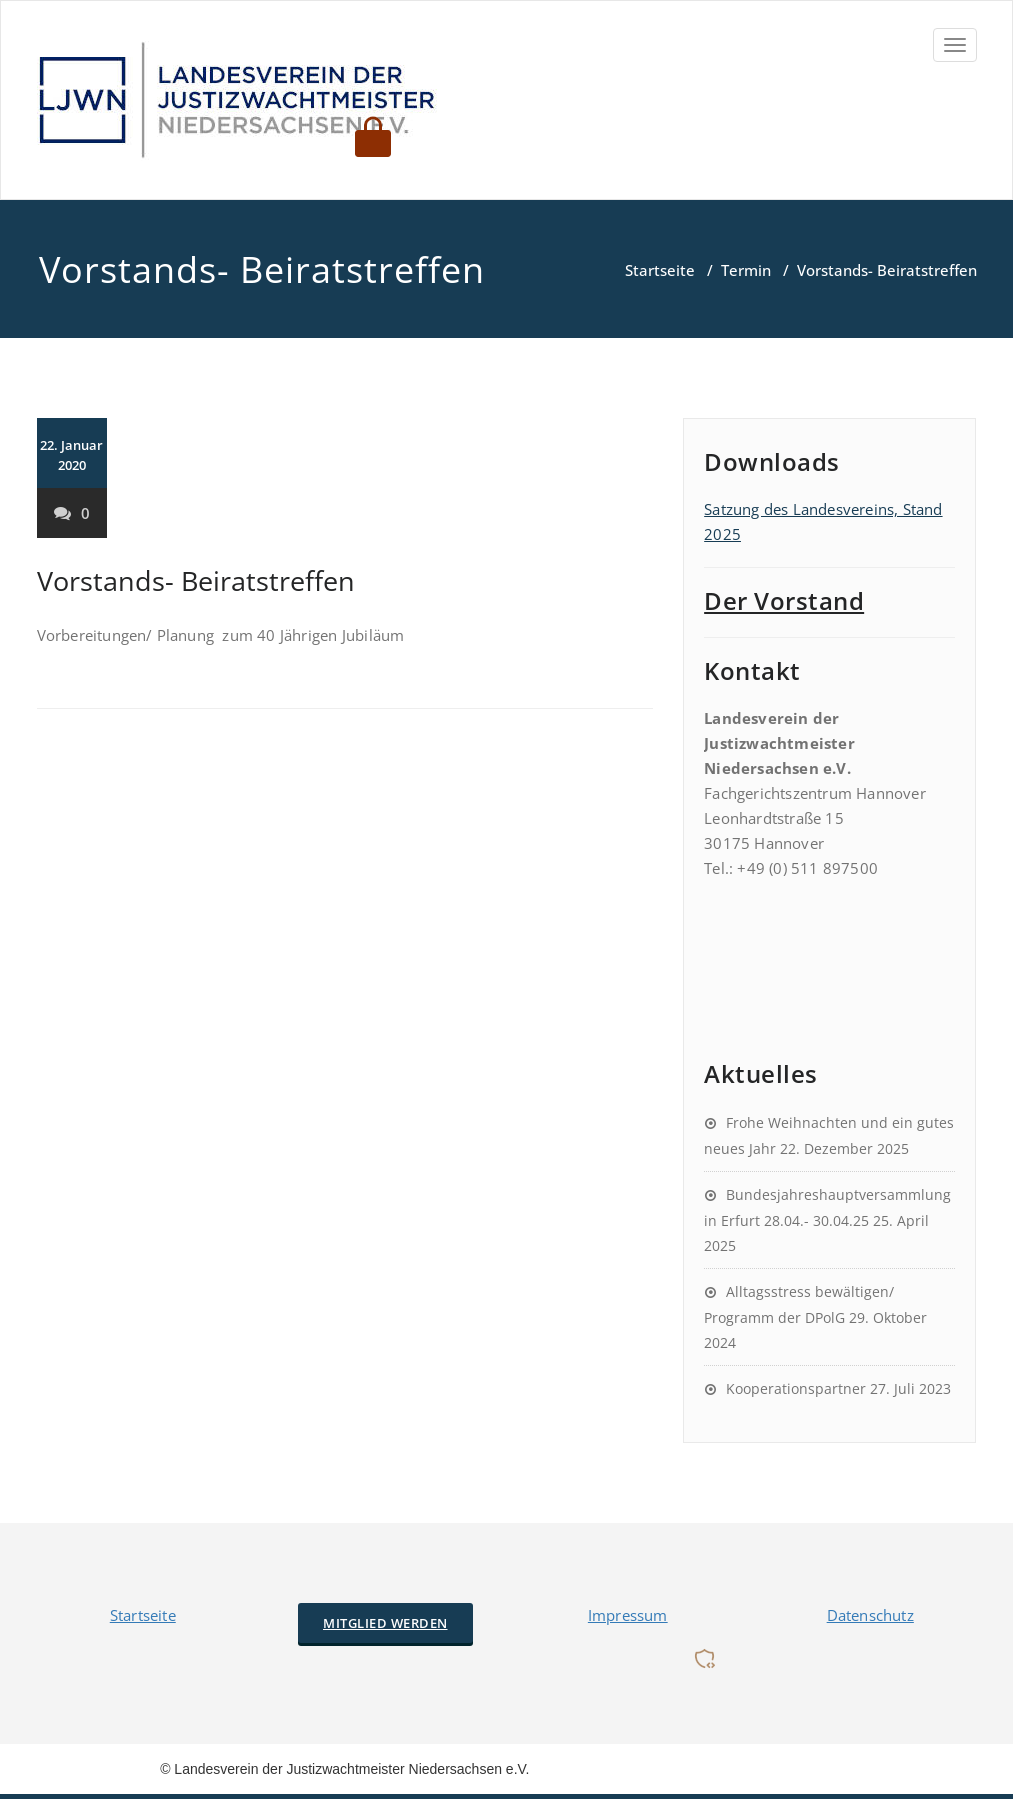 Image resolution: width=1013 pixels, height=1799 pixels. What do you see at coordinates (373, 139) in the screenshot?
I see `locked or secured content` at bounding box center [373, 139].